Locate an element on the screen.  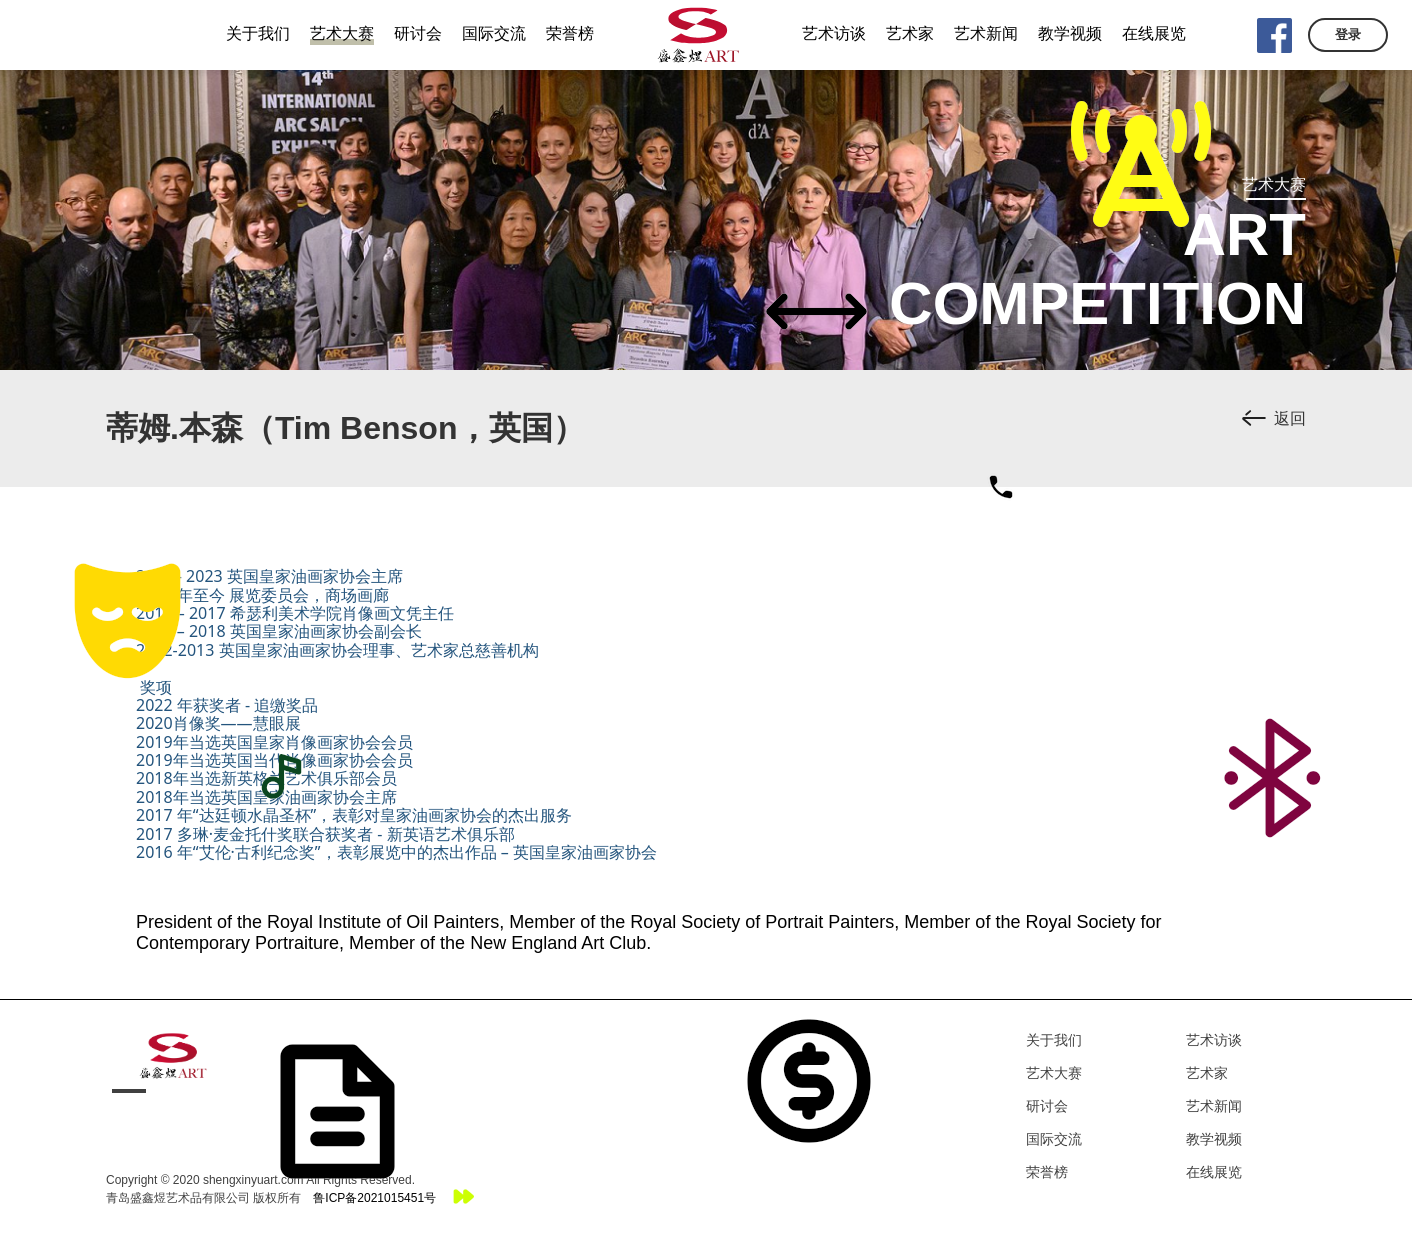
skip to the next track is located at coordinates (462, 1196).